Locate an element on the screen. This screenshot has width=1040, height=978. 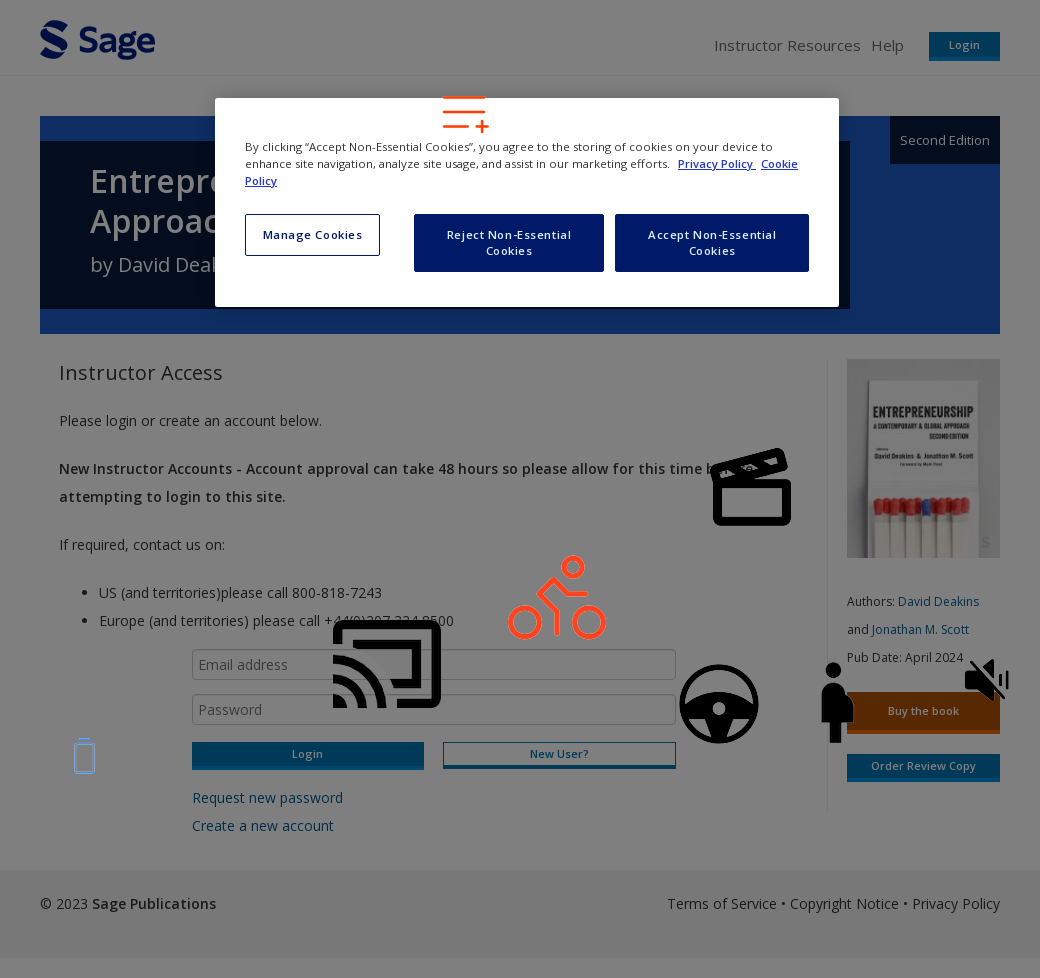
add a new item to the list is located at coordinates (464, 112).